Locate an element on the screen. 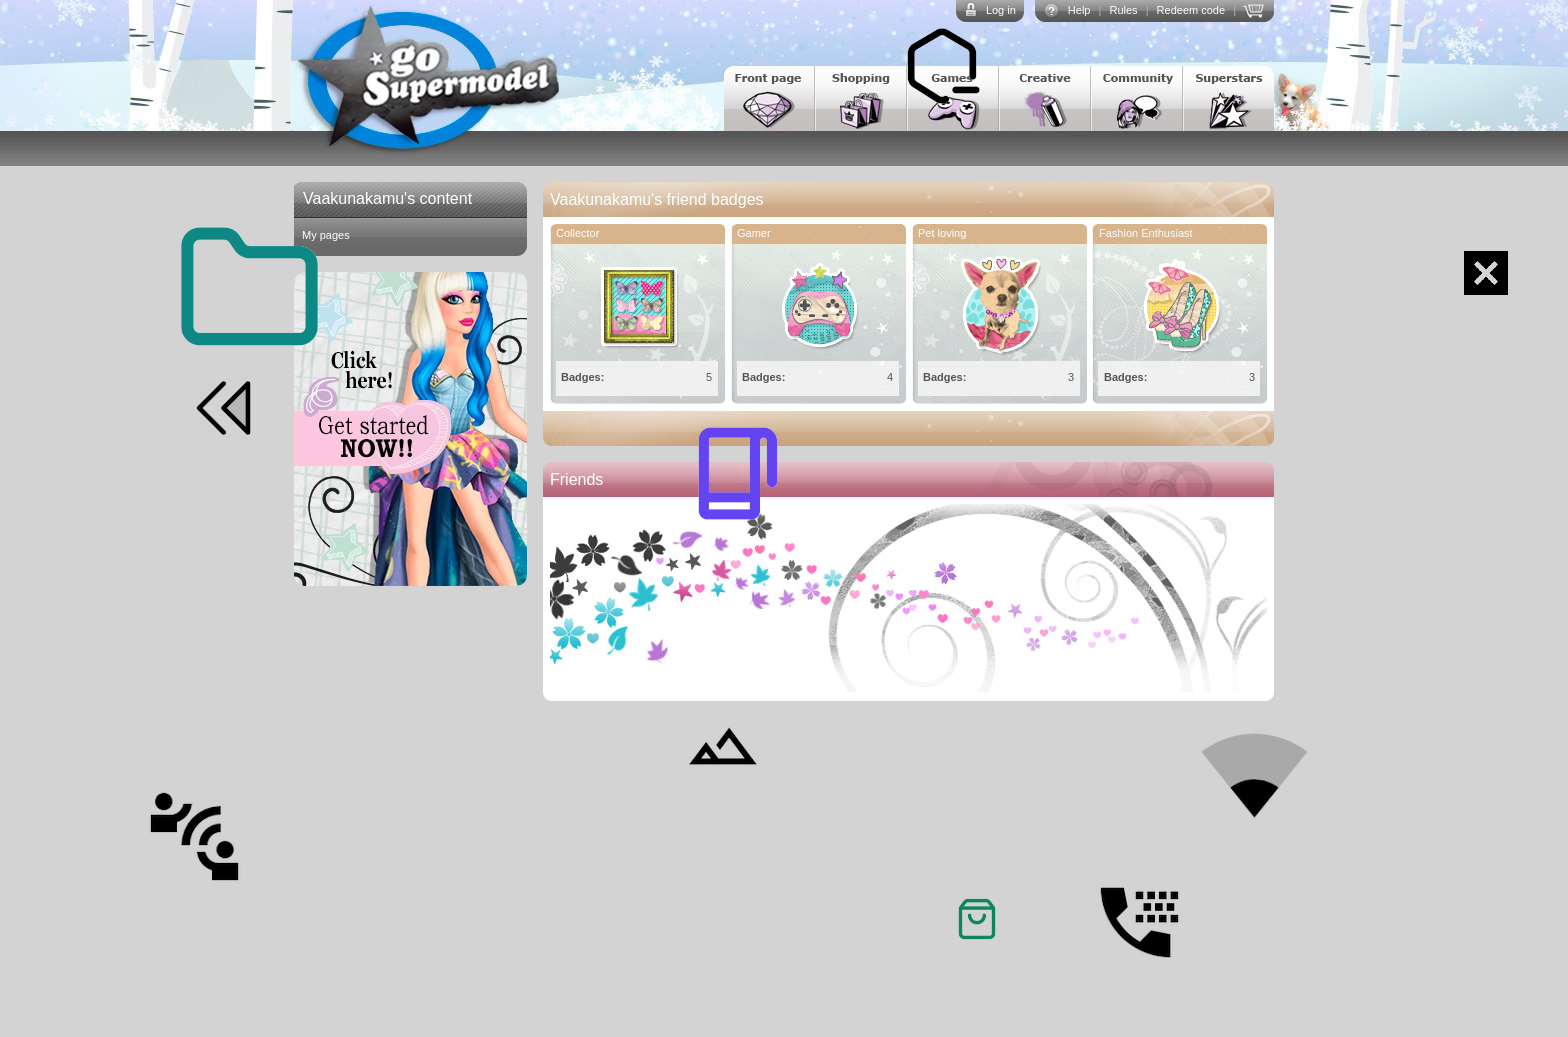  view your shopping cart is located at coordinates (977, 919).